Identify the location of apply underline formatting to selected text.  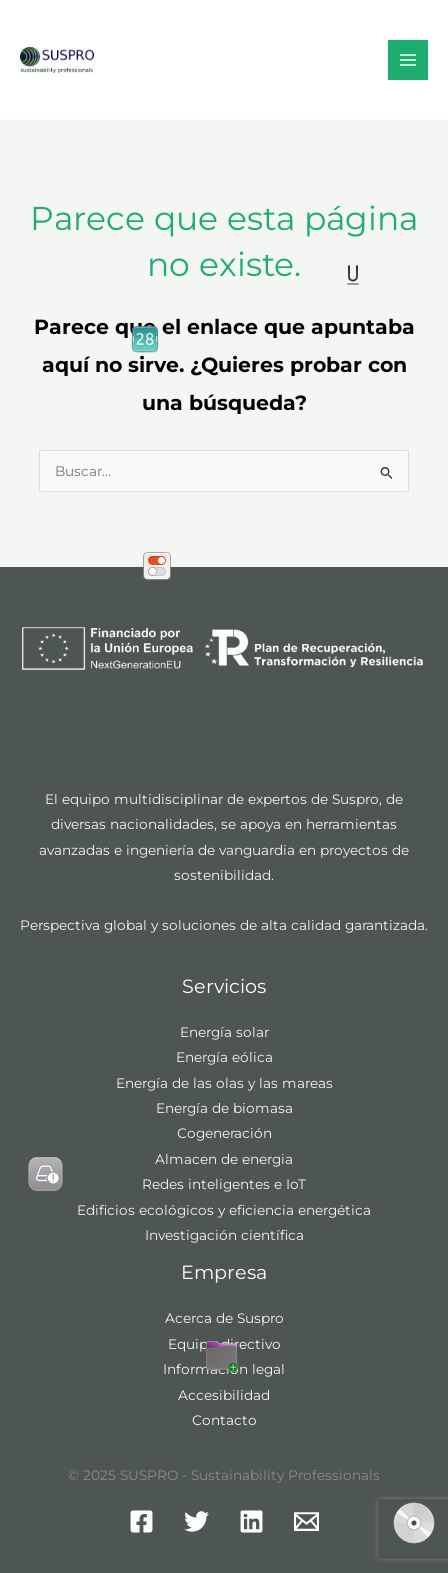
(353, 275).